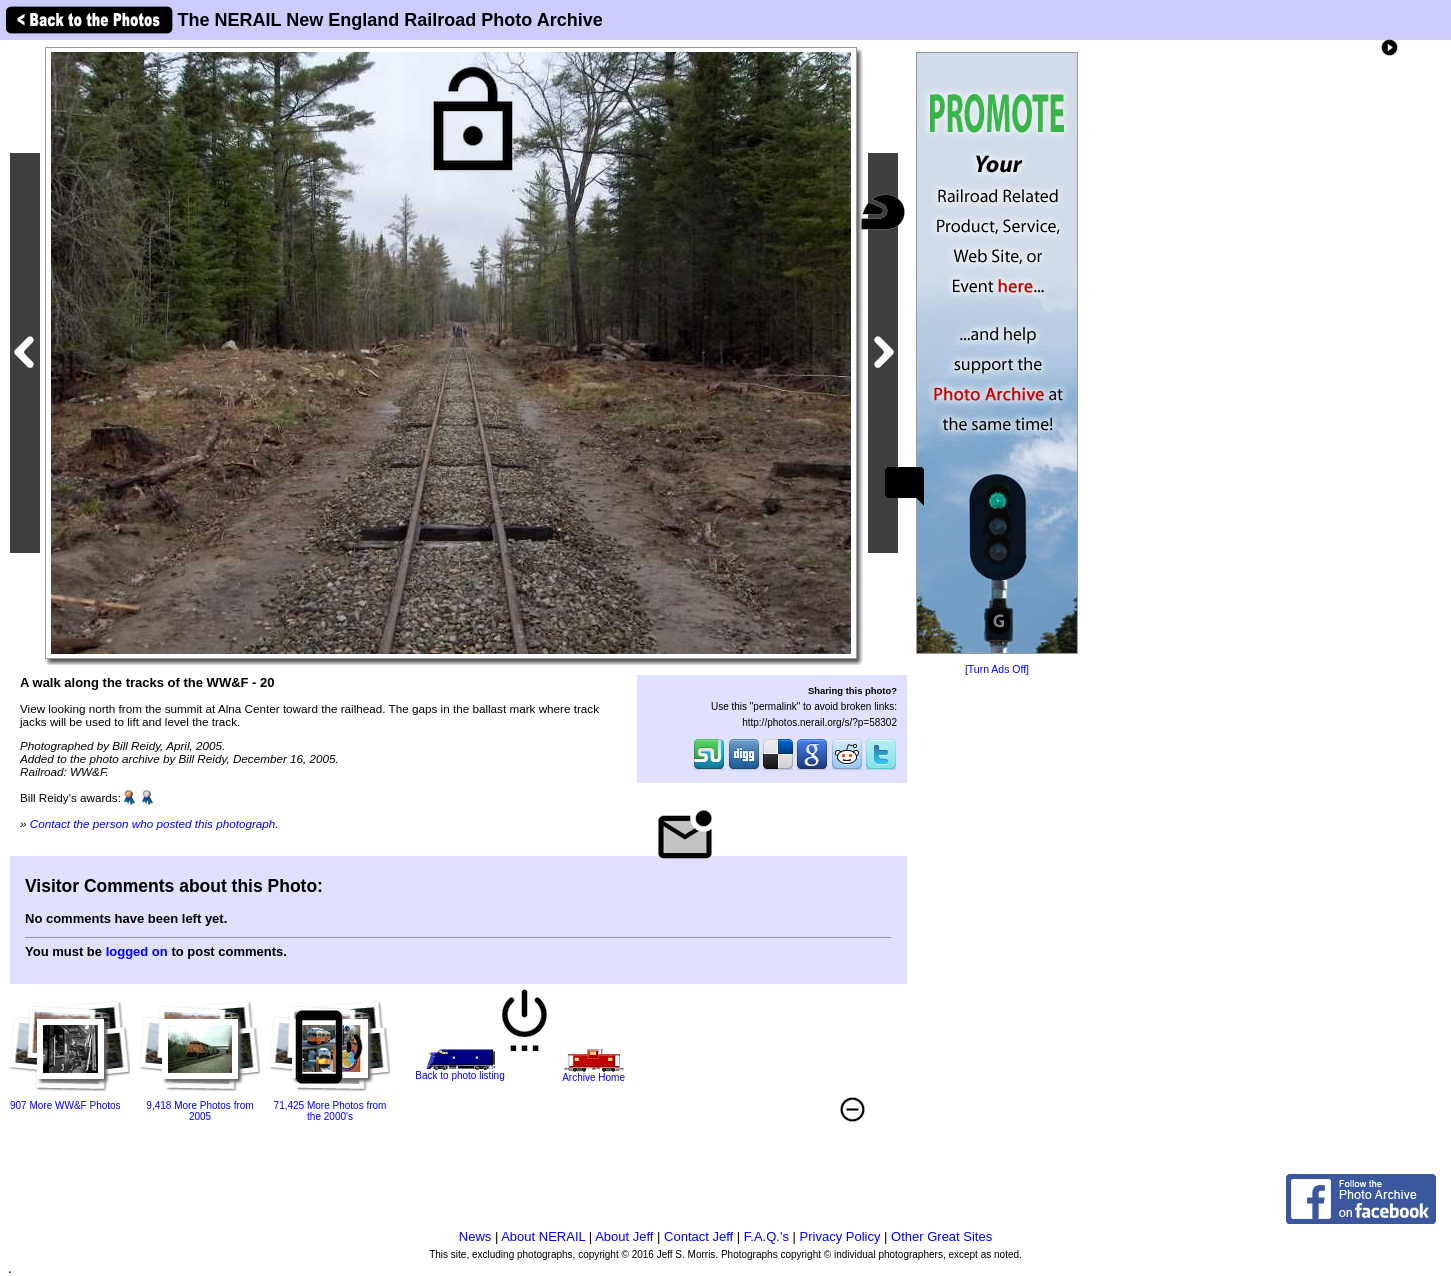 This screenshot has height=1276, width=1451. Describe the element at coordinates (1389, 47) in the screenshot. I see `play media or video content` at that location.